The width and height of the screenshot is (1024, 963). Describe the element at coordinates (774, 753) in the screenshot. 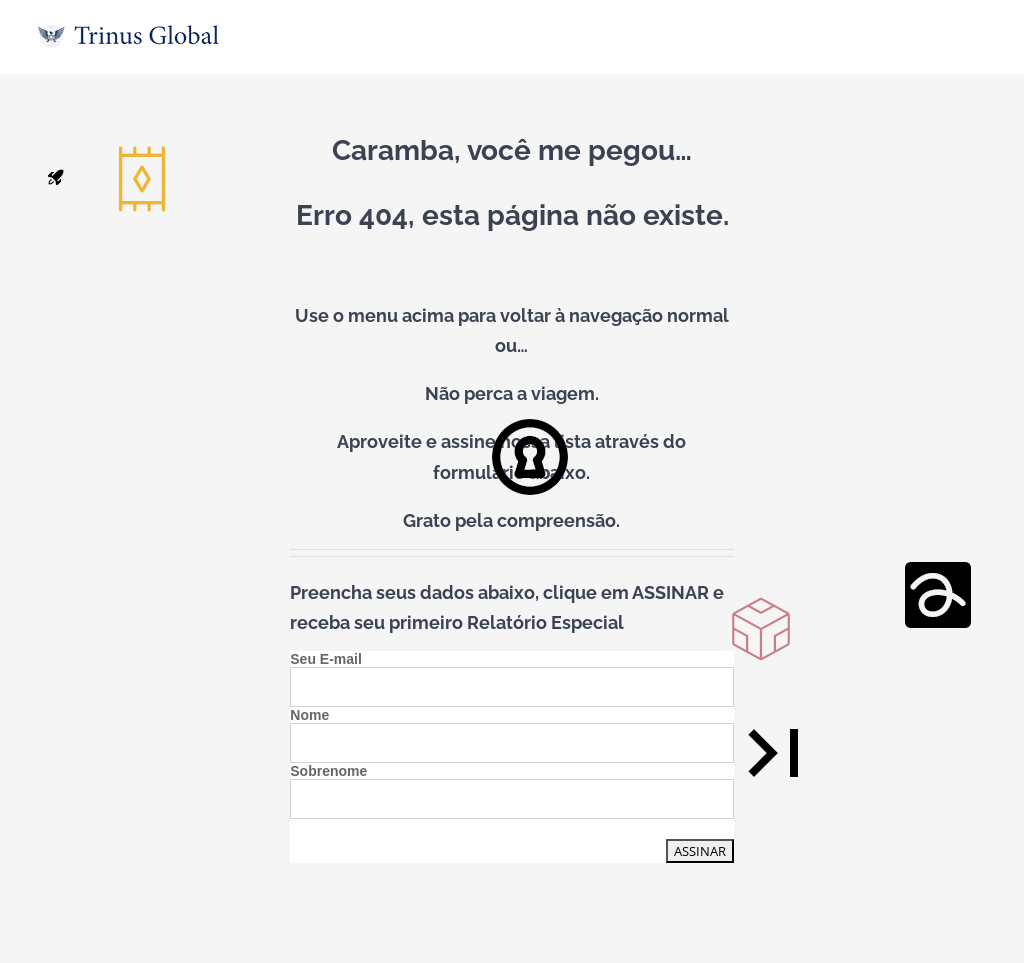

I see `go to the last page` at that location.